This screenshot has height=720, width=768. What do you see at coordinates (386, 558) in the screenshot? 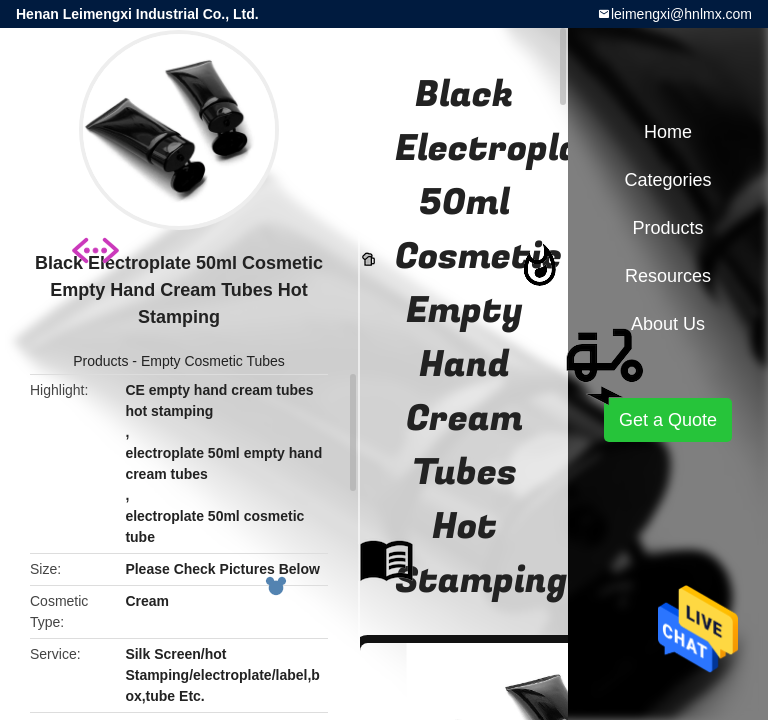
I see `open menu or navigation guide` at bounding box center [386, 558].